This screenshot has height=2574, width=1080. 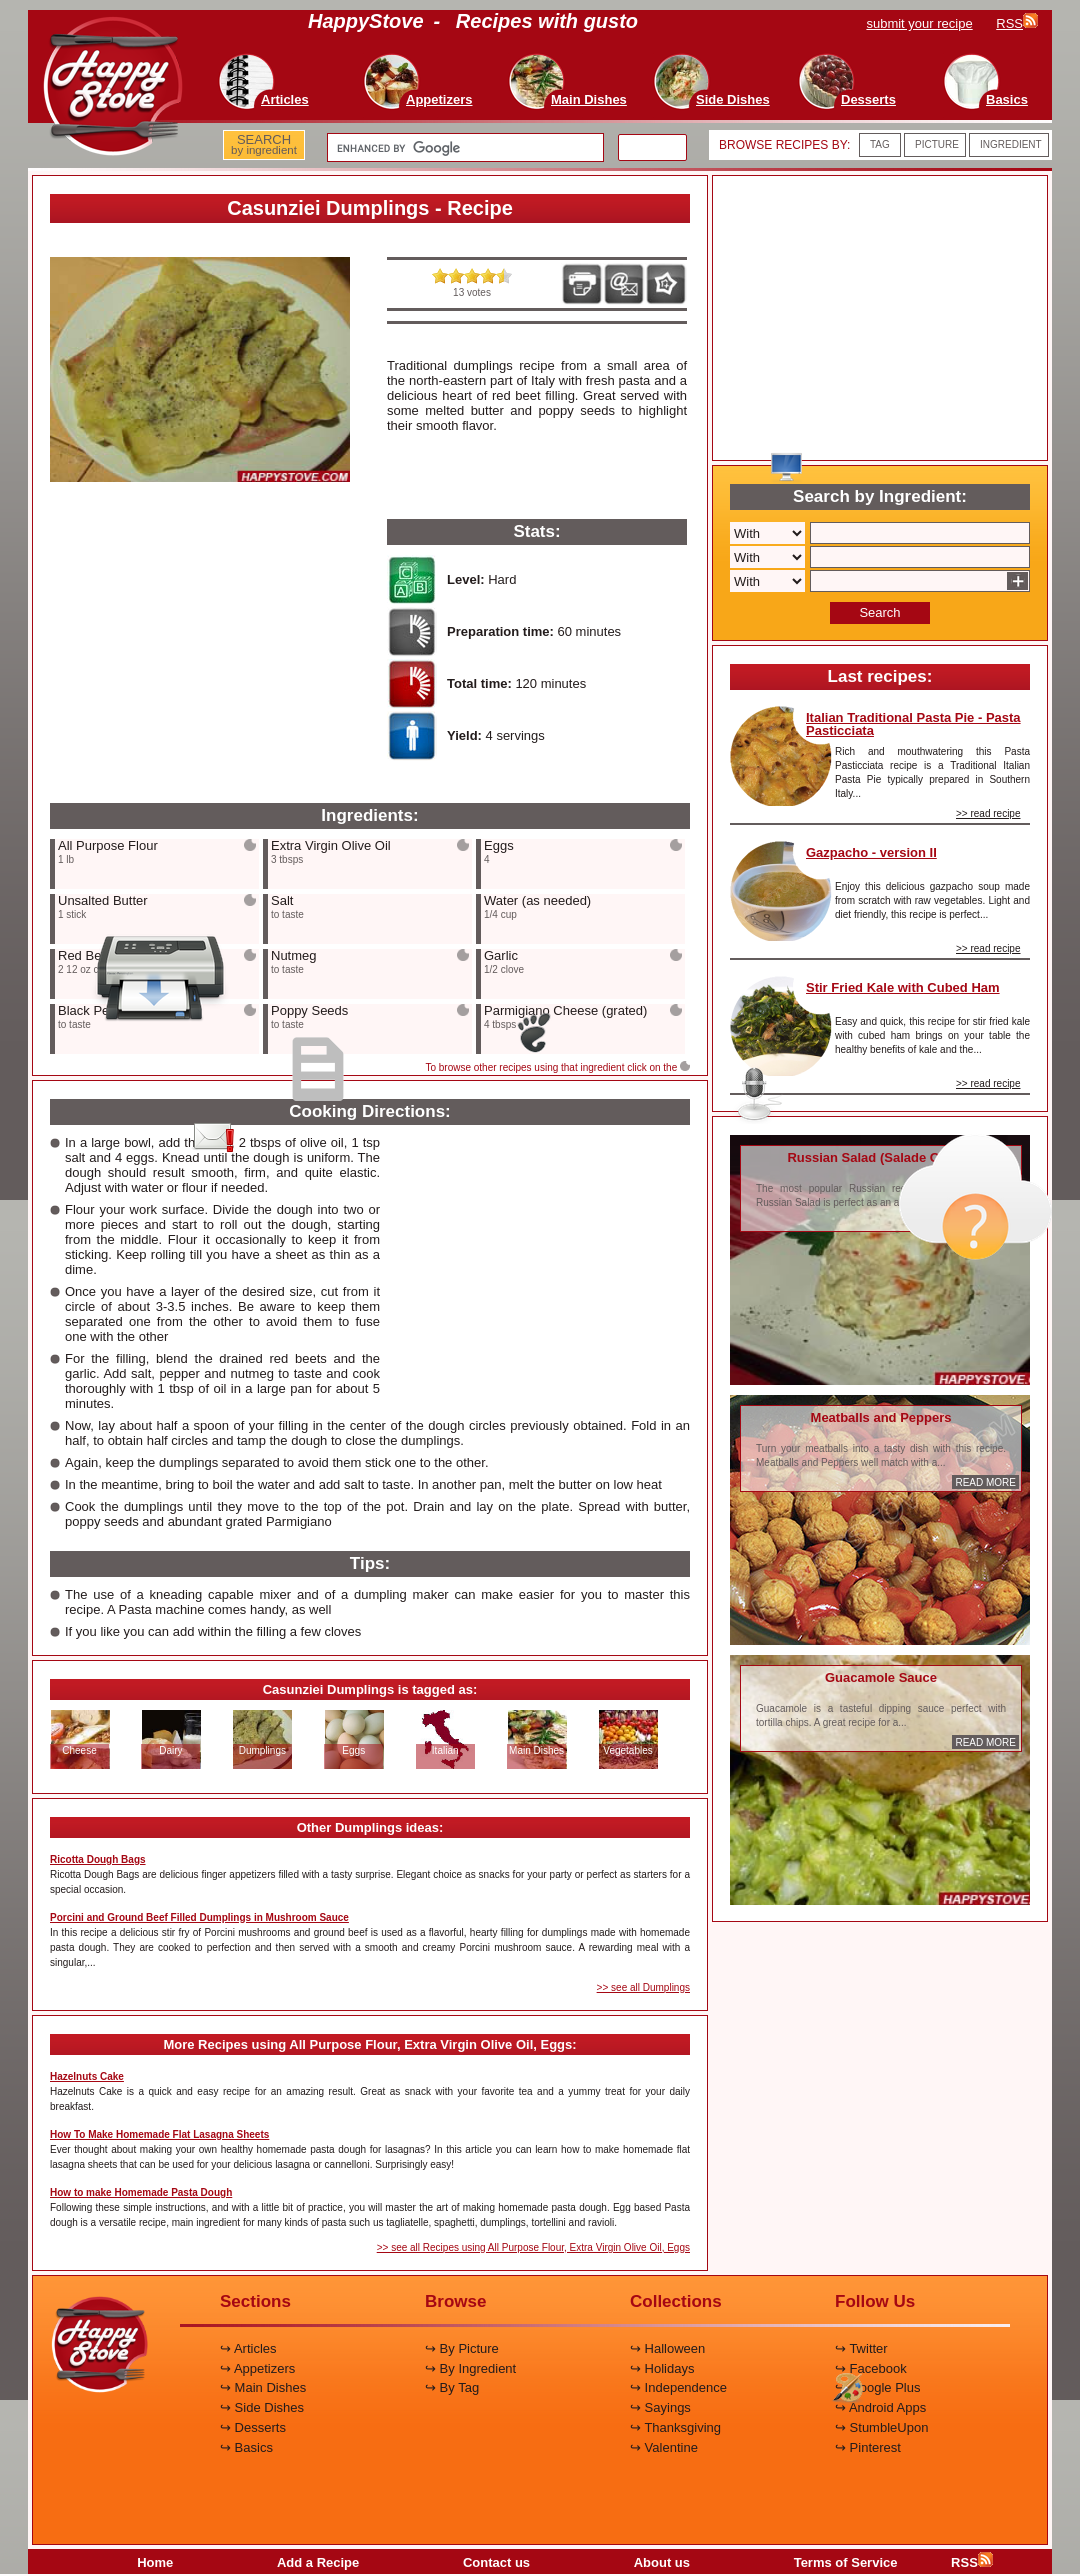 What do you see at coordinates (847, 2388) in the screenshot?
I see `open graphics or drawing applications` at bounding box center [847, 2388].